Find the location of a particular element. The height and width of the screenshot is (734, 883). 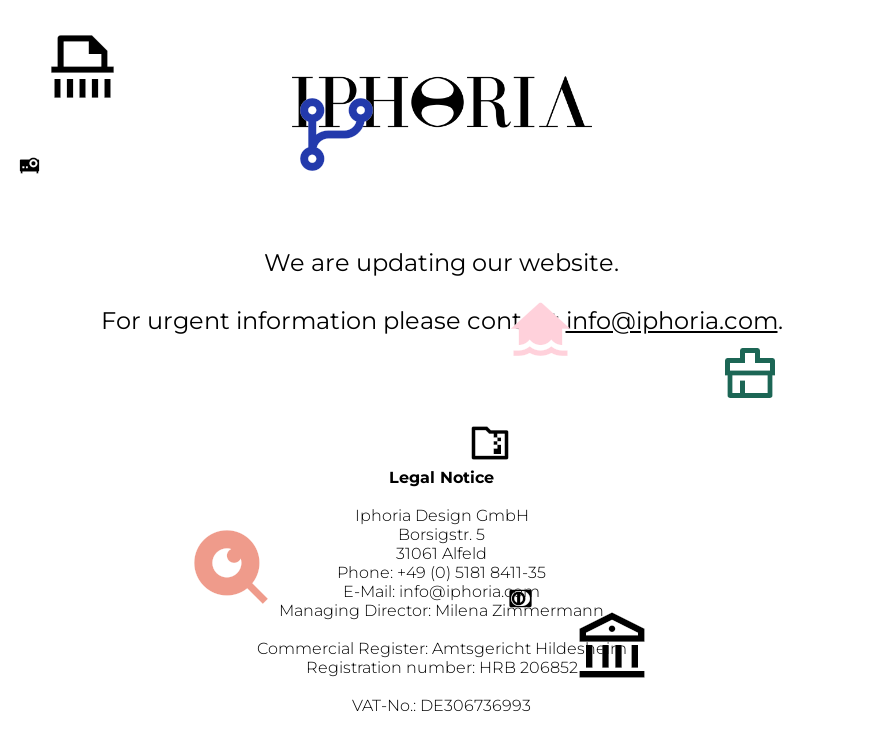

pay with Diners Club credit card is located at coordinates (520, 598).